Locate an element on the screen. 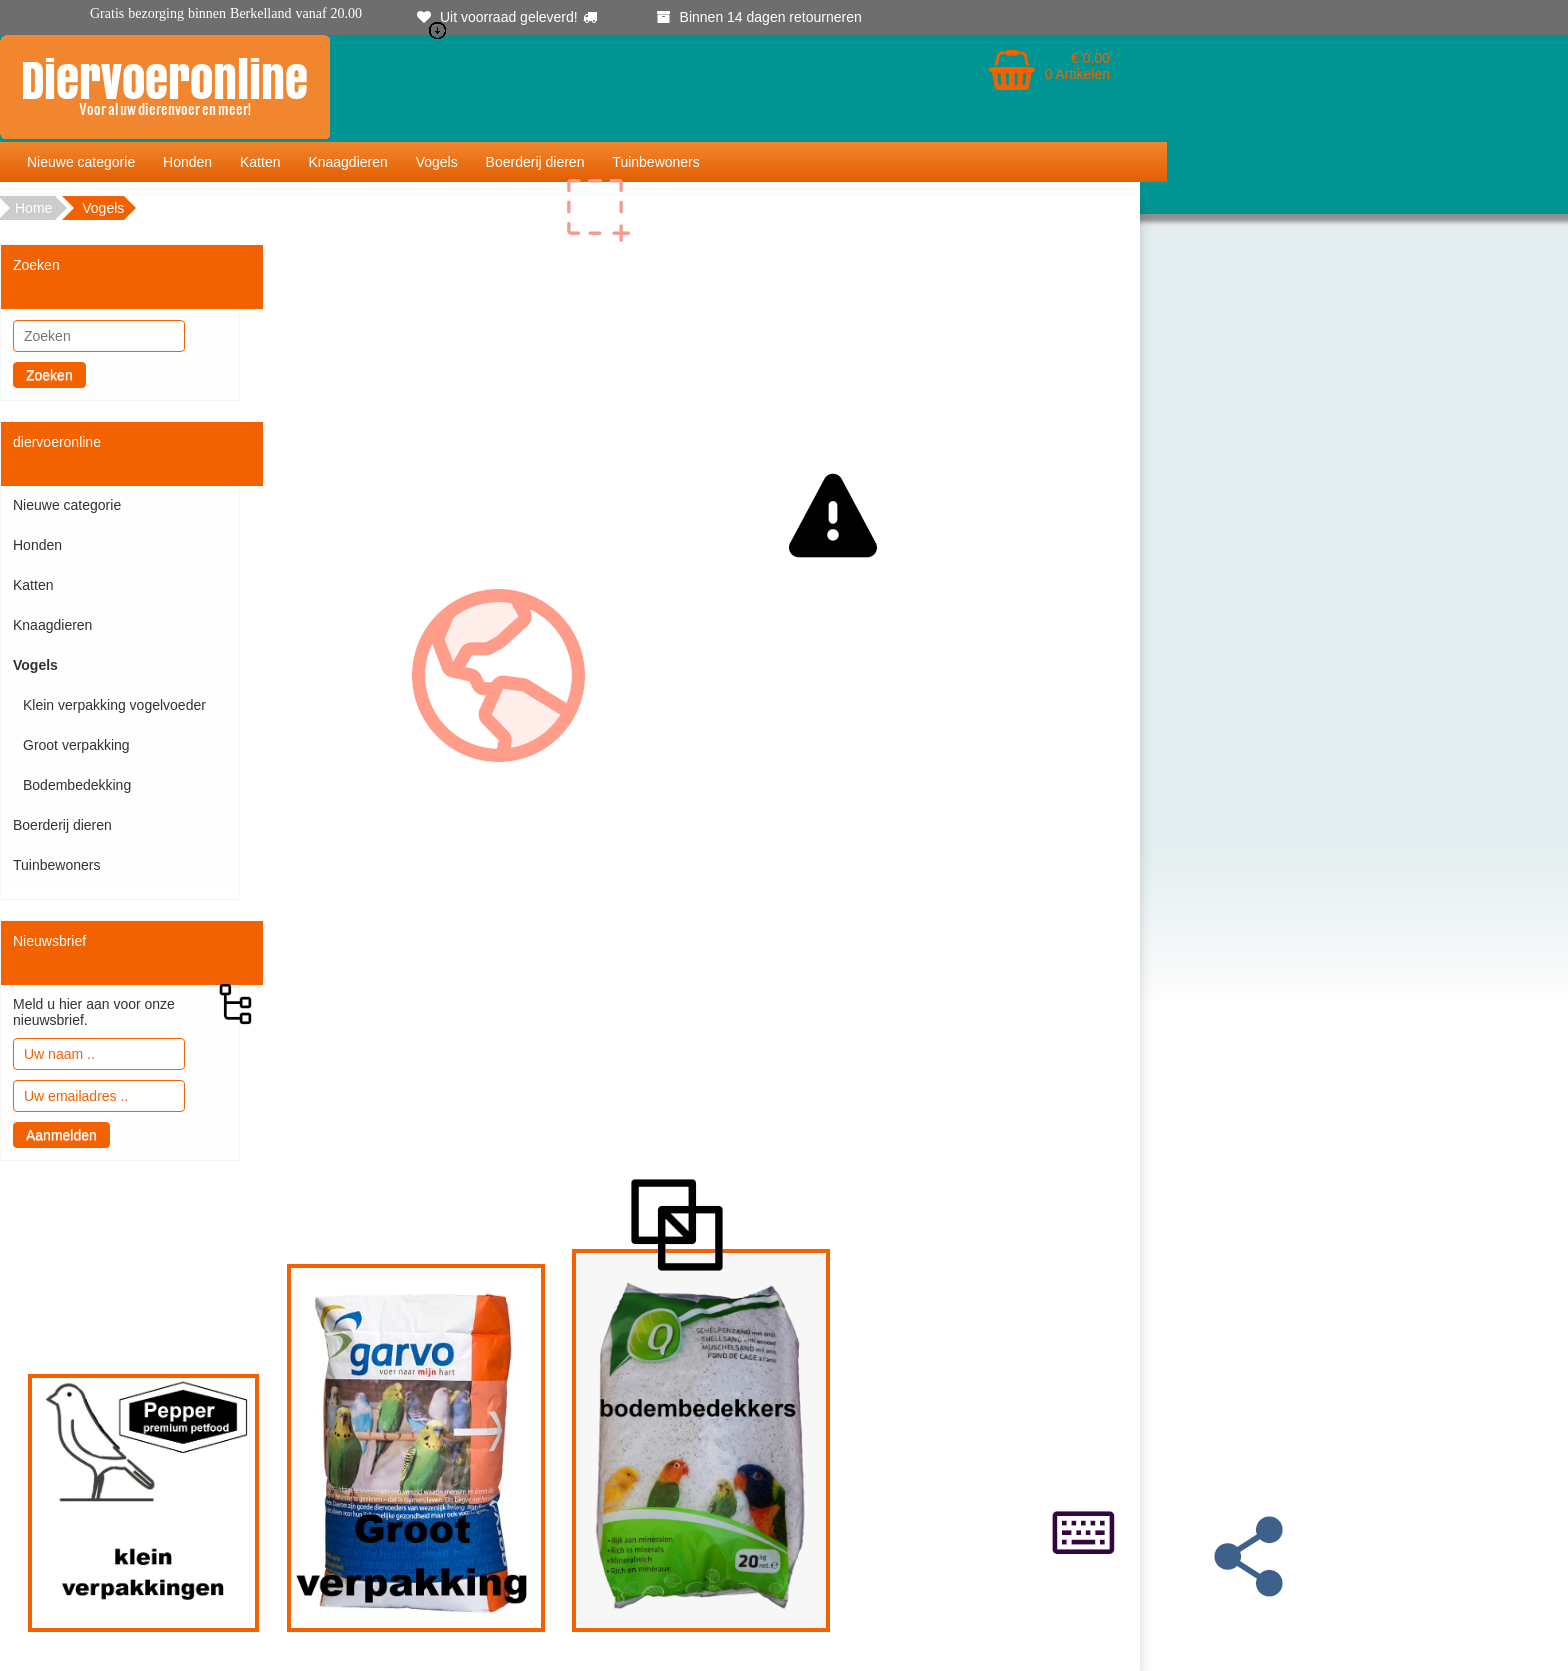  view hierarchical folder structure is located at coordinates (234, 1004).